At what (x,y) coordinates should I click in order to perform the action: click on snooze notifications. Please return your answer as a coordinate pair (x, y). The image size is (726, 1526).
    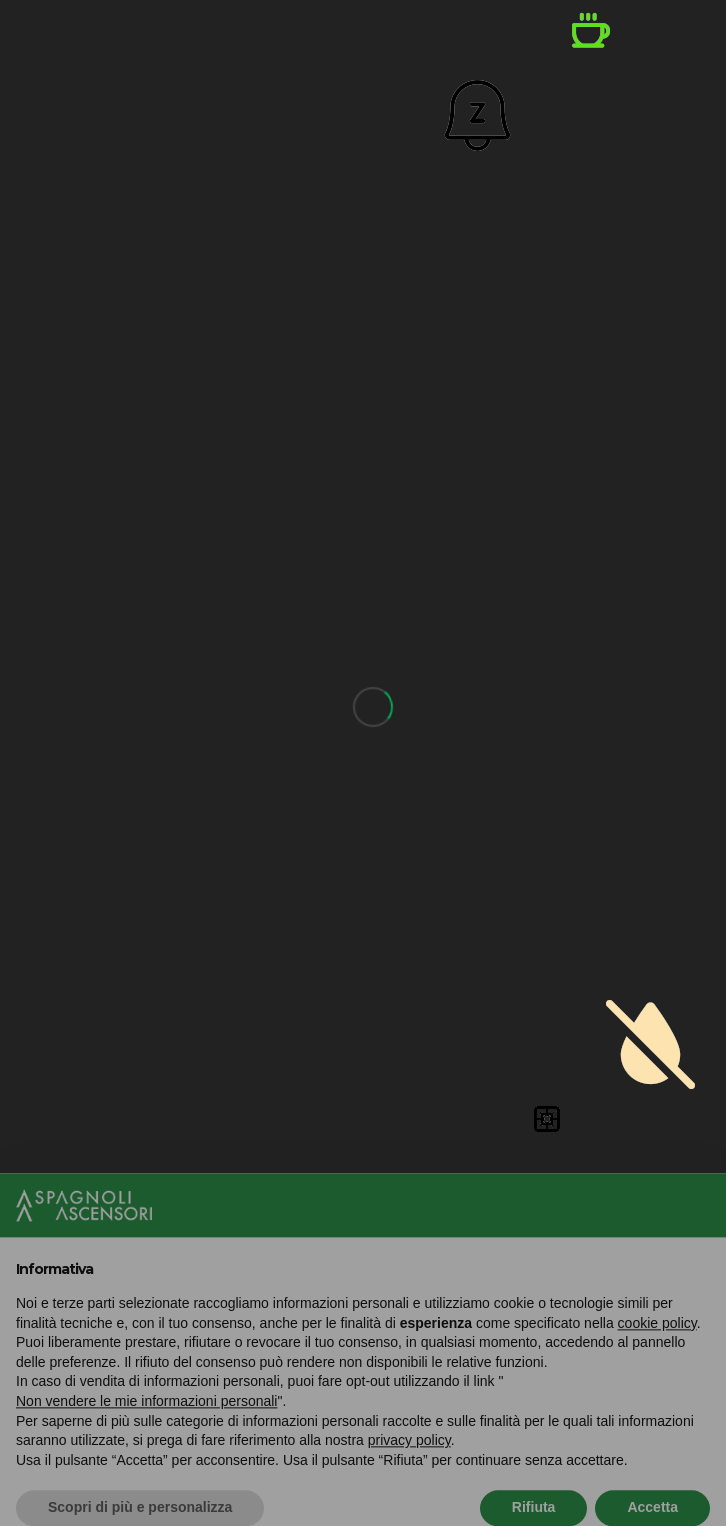
    Looking at the image, I should click on (477, 115).